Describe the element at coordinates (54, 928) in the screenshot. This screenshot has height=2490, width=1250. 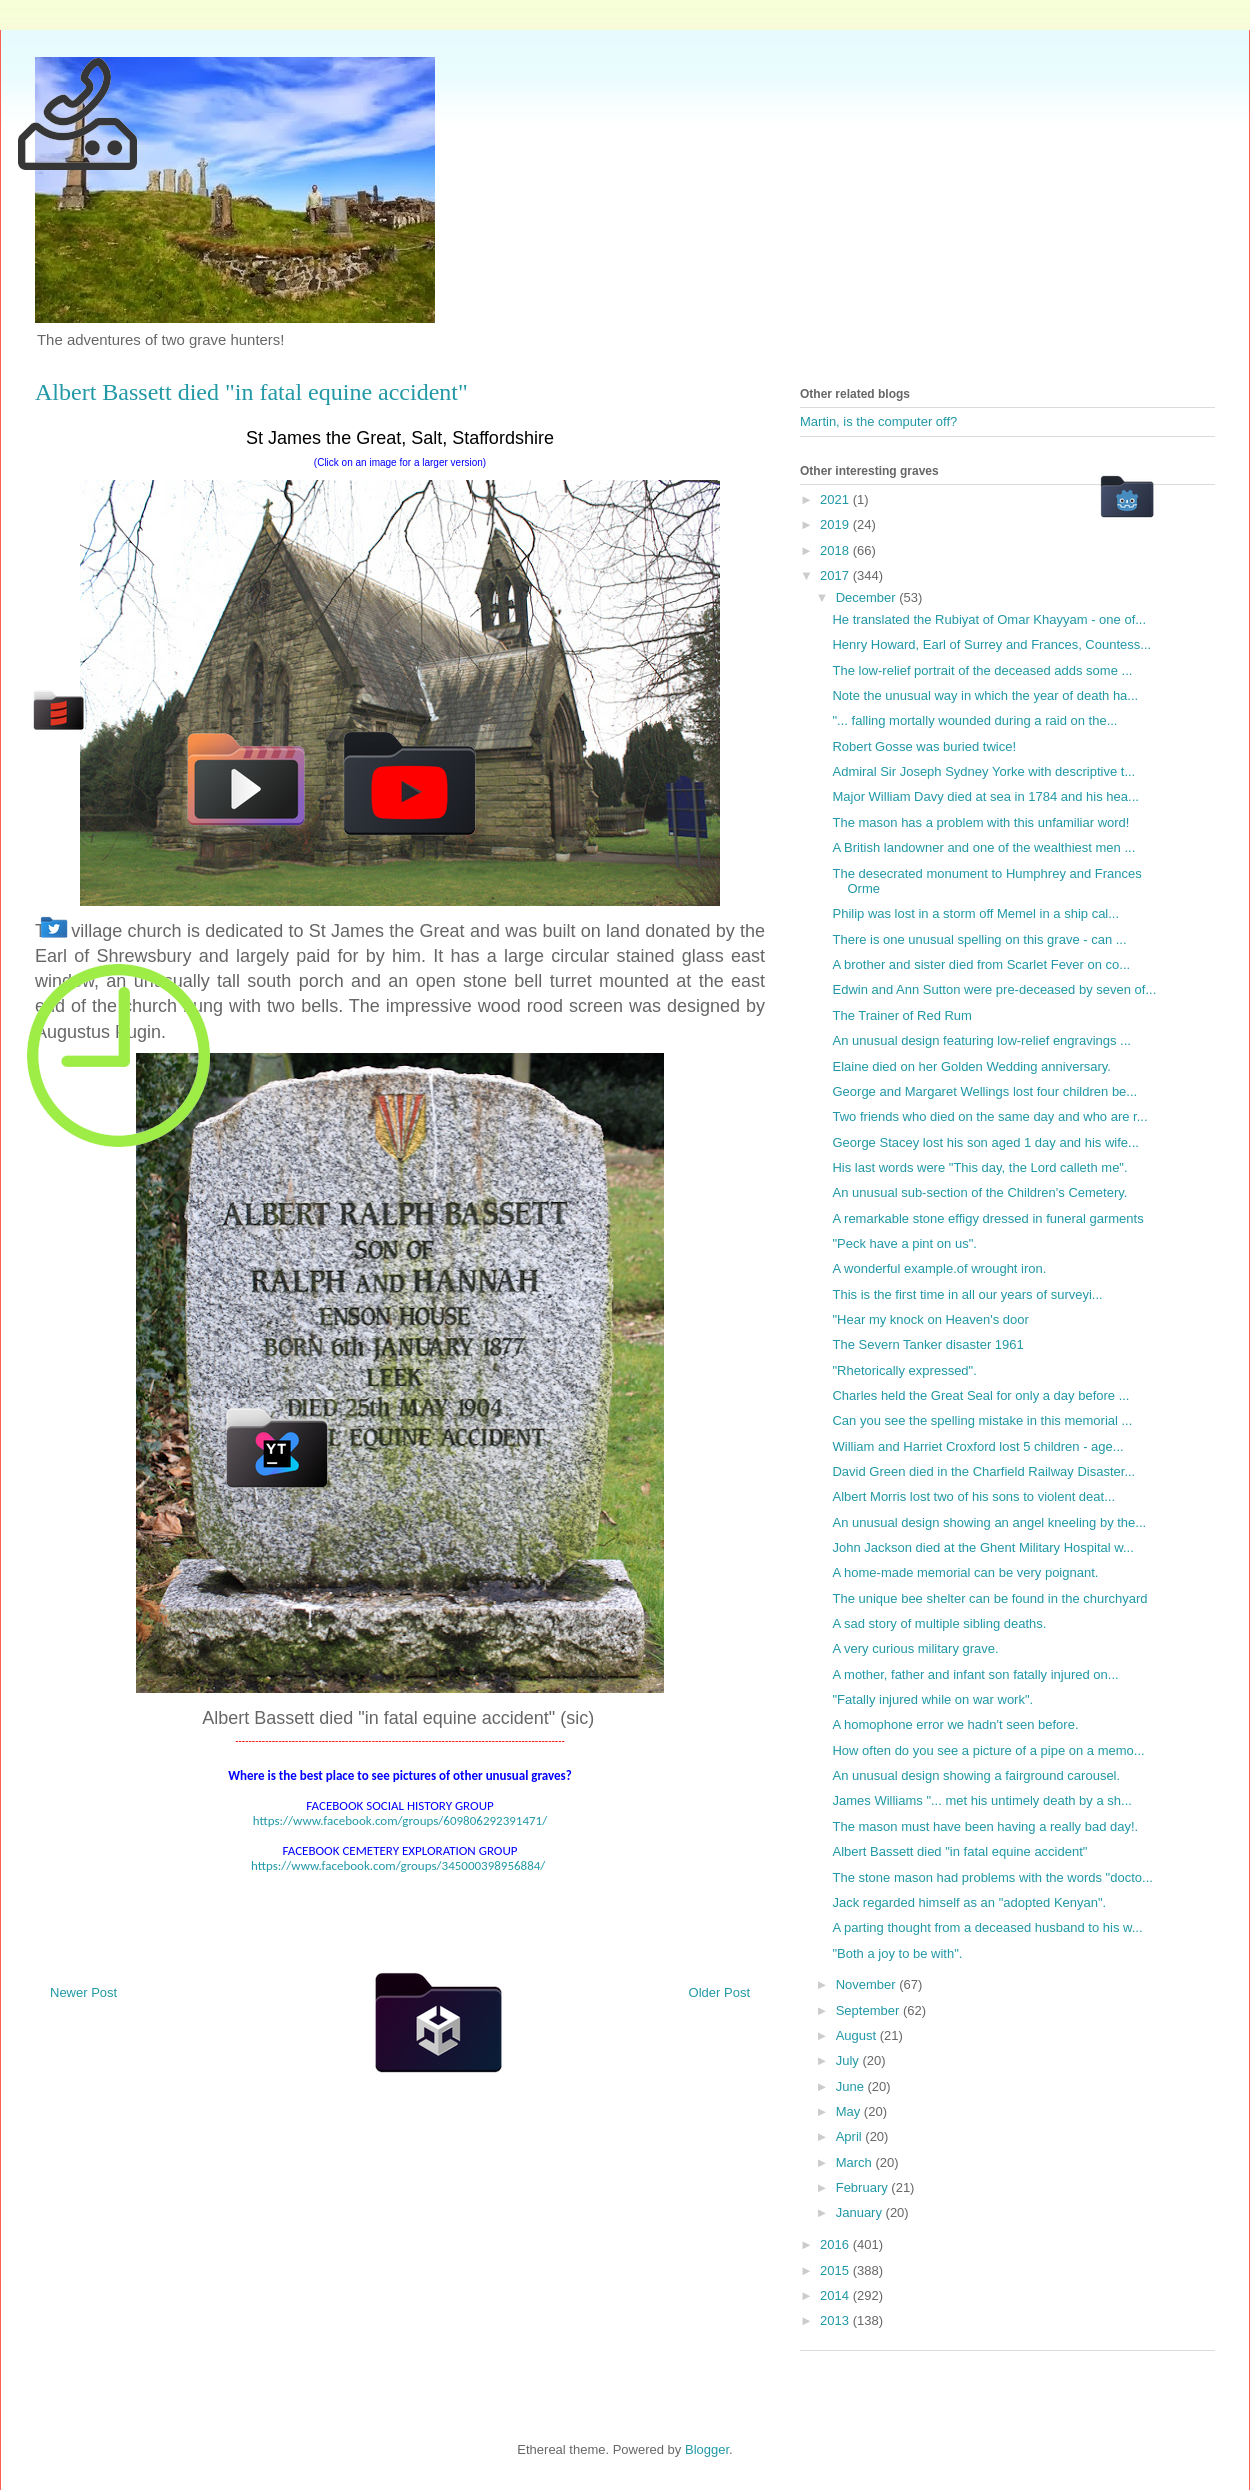
I see `open folder containing Twitter-related files` at that location.